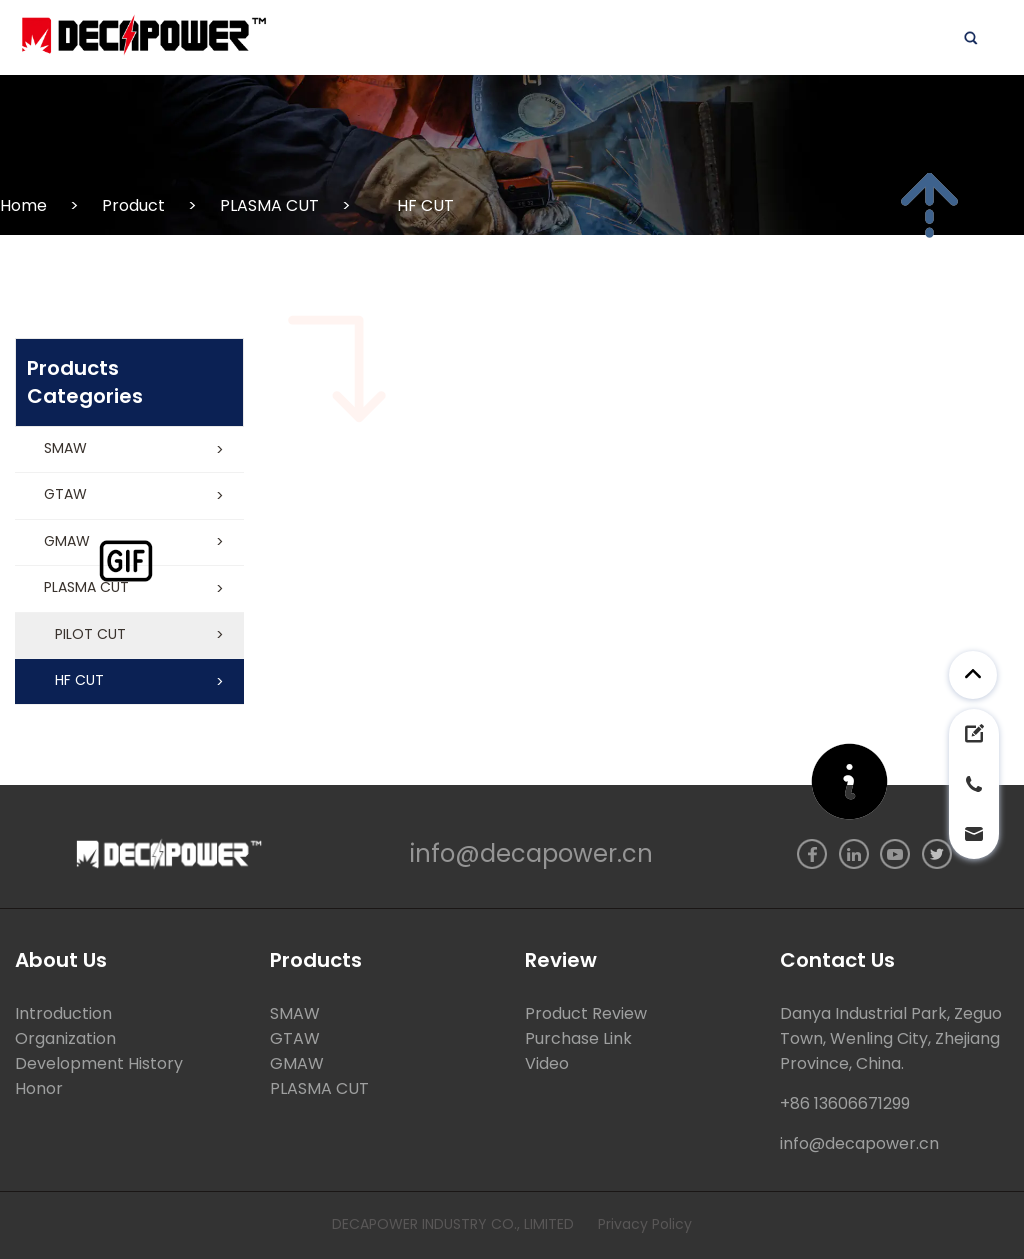 The width and height of the screenshot is (1024, 1259). Describe the element at coordinates (337, 369) in the screenshot. I see `turn right then down navigation direction` at that location.